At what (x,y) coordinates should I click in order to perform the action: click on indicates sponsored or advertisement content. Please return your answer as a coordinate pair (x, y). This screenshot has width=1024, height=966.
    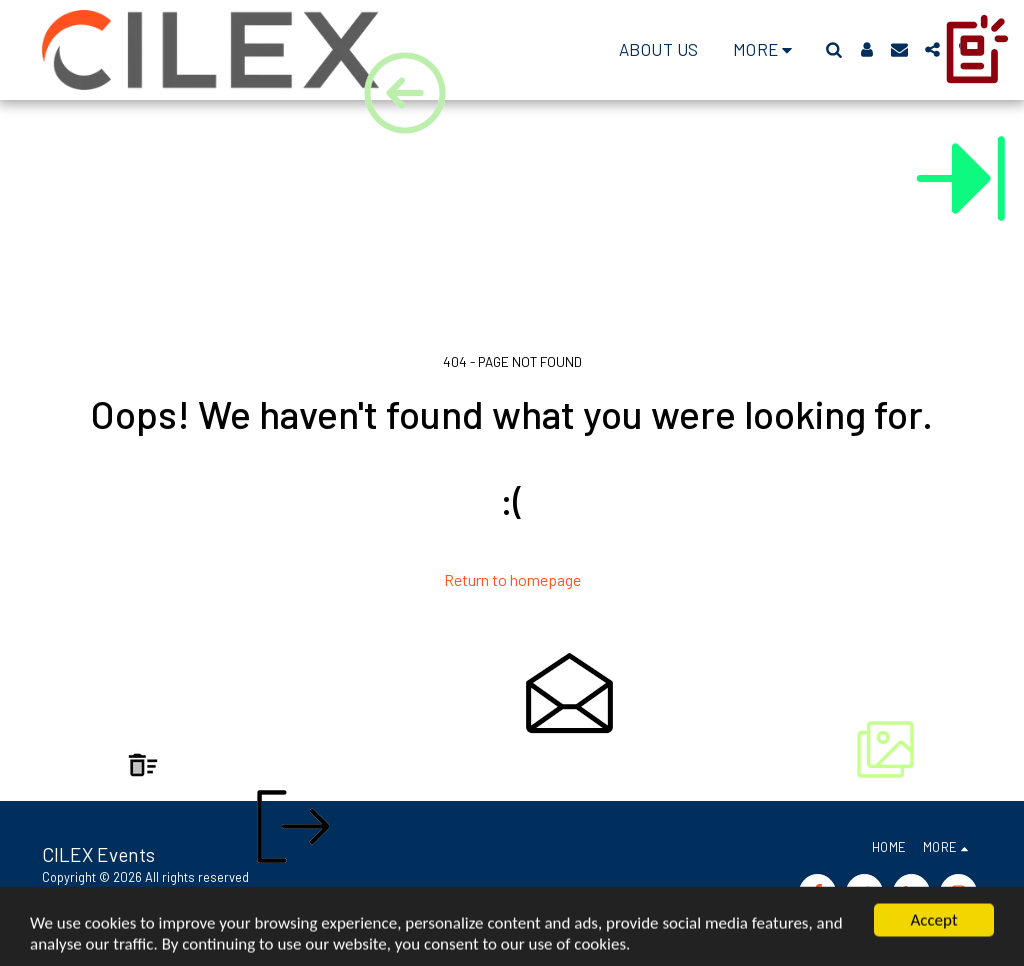
    Looking at the image, I should click on (974, 49).